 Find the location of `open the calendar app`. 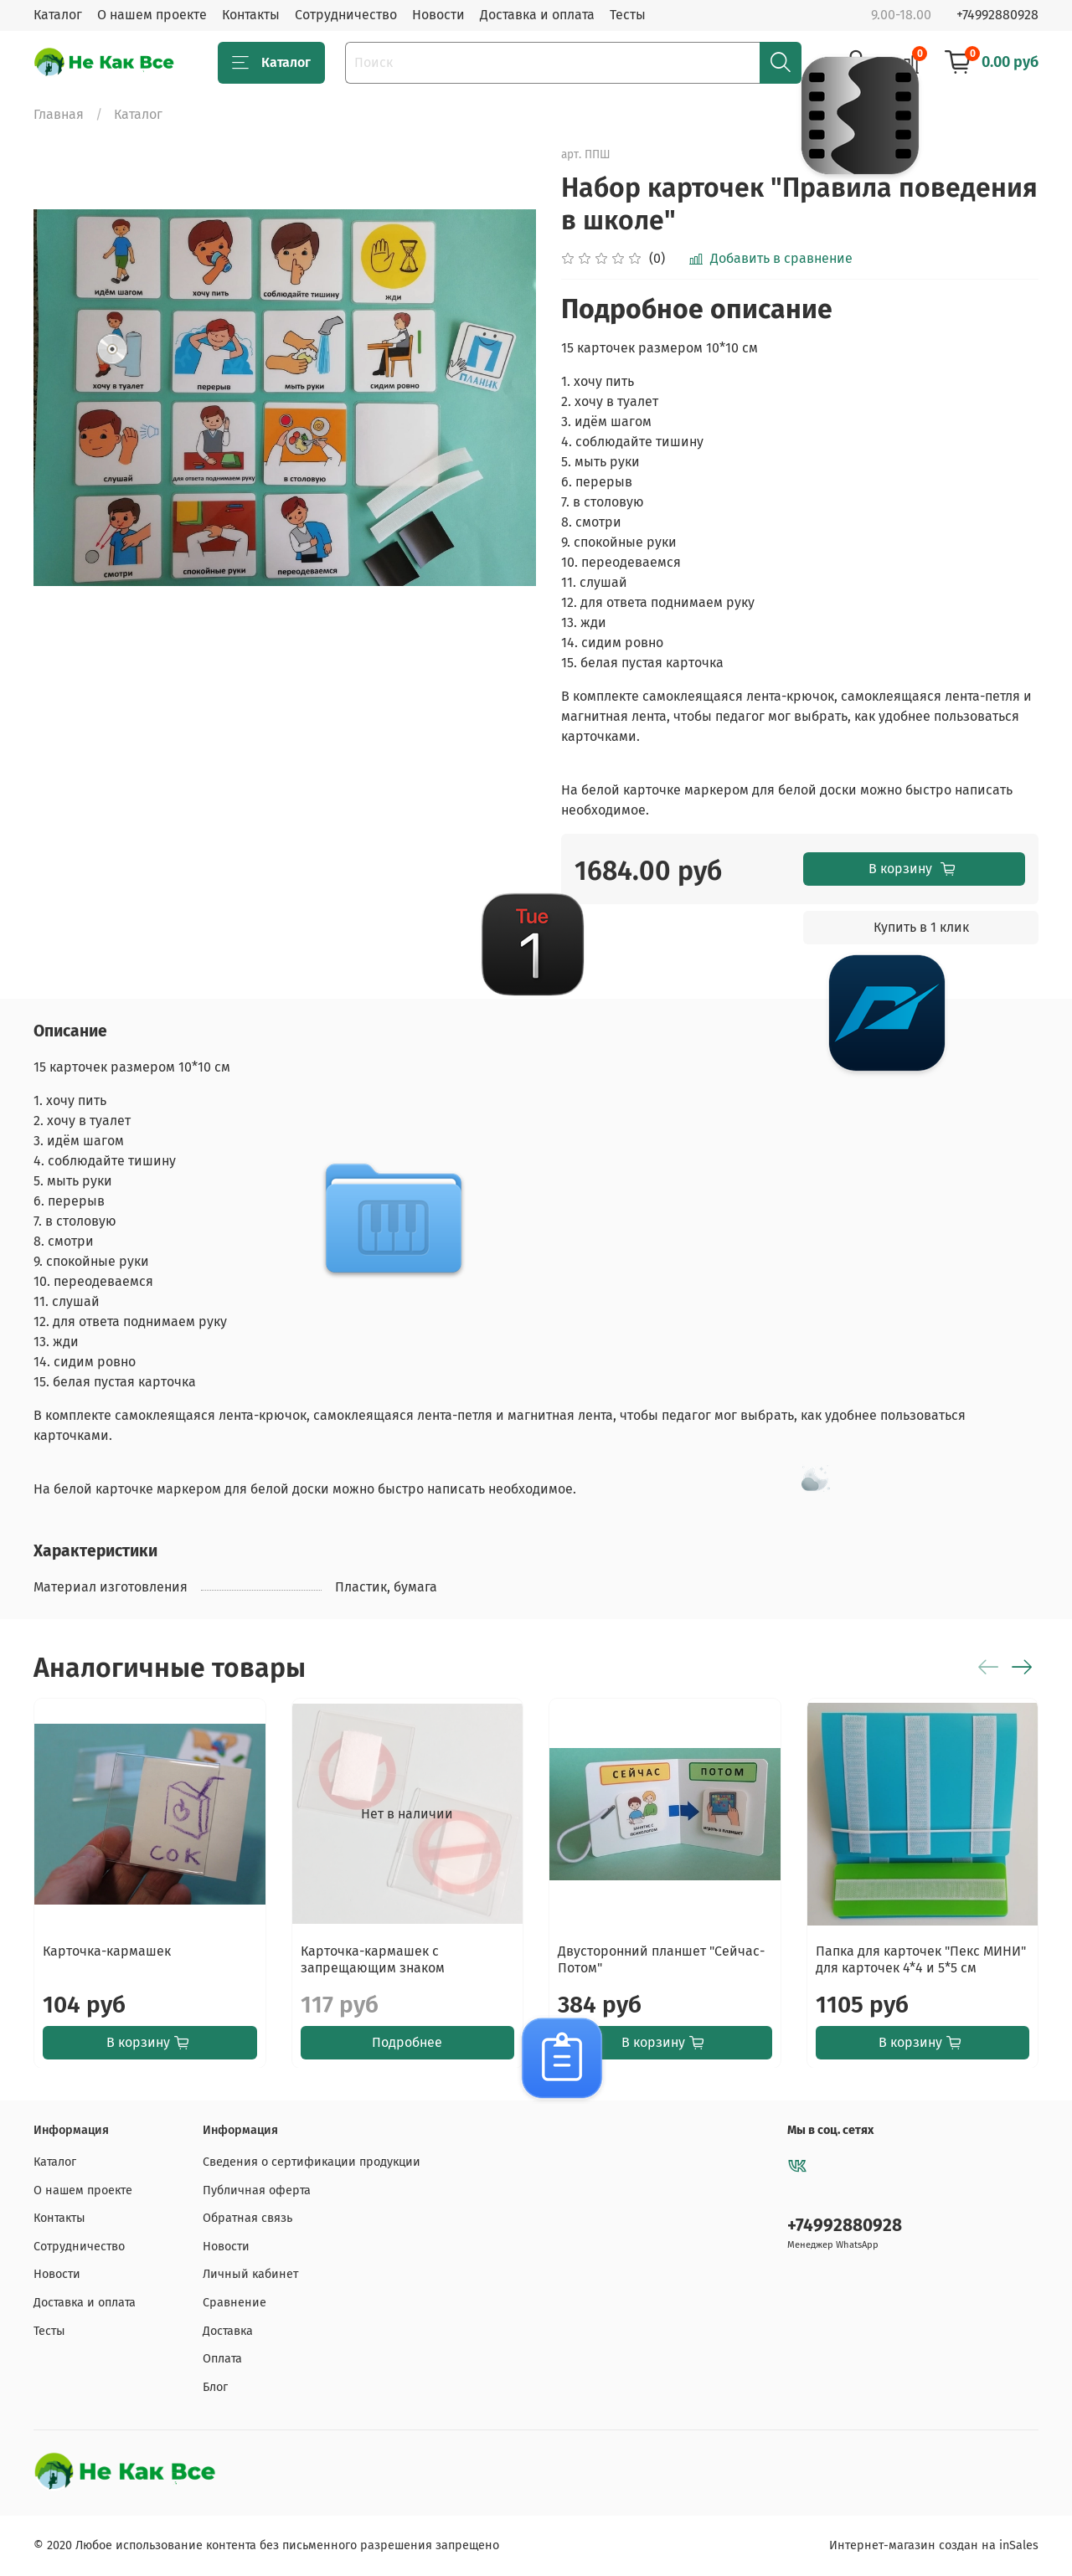

open the calendar app is located at coordinates (533, 944).